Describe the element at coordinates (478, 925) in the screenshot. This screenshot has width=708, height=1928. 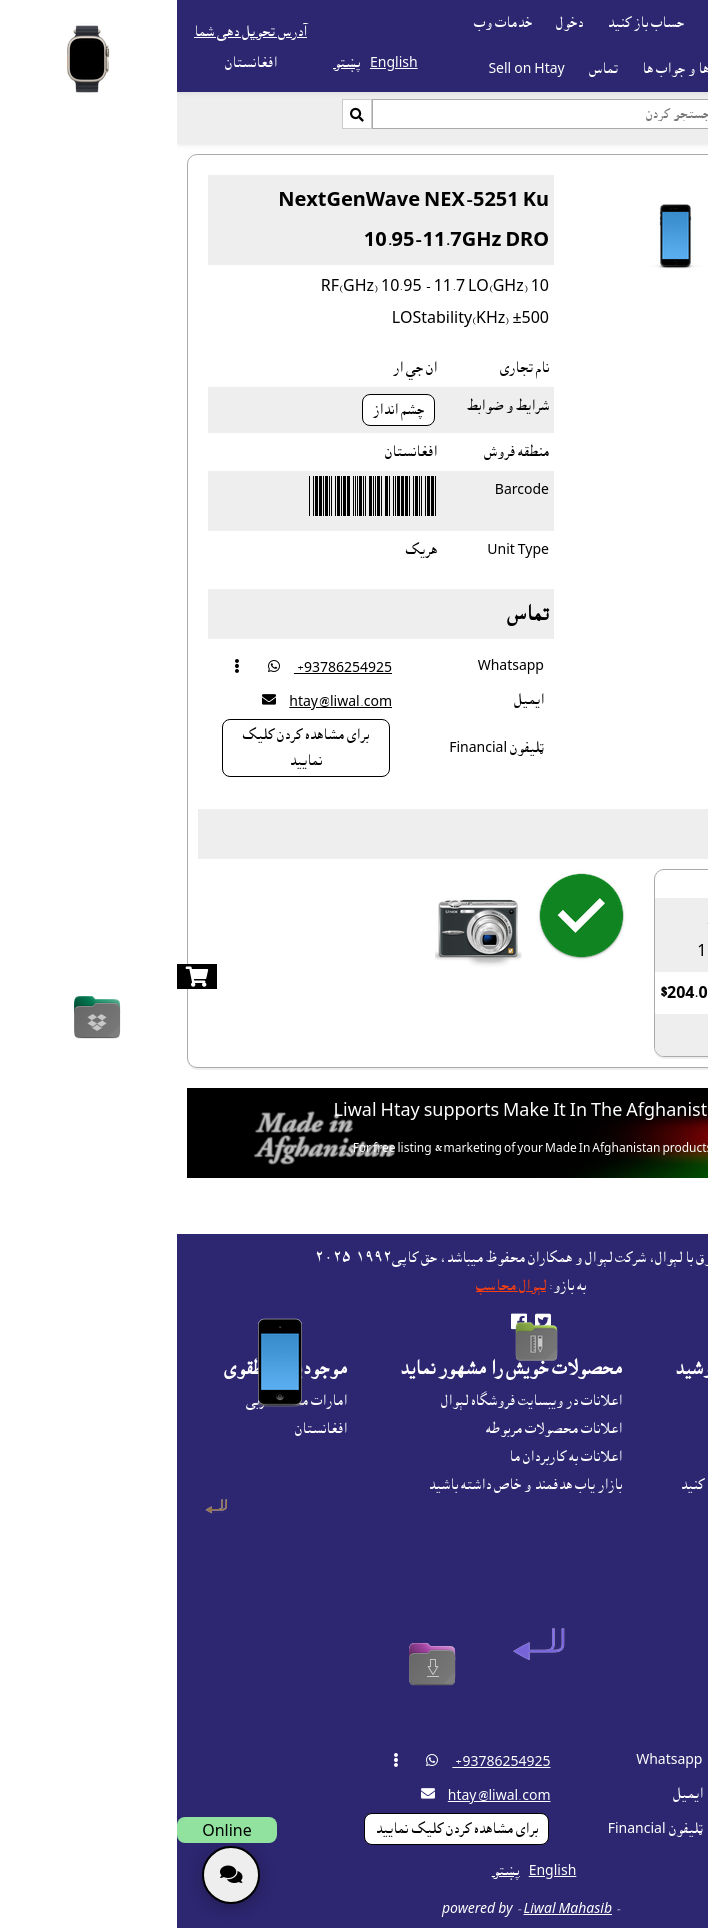
I see `open camera to take a photo` at that location.